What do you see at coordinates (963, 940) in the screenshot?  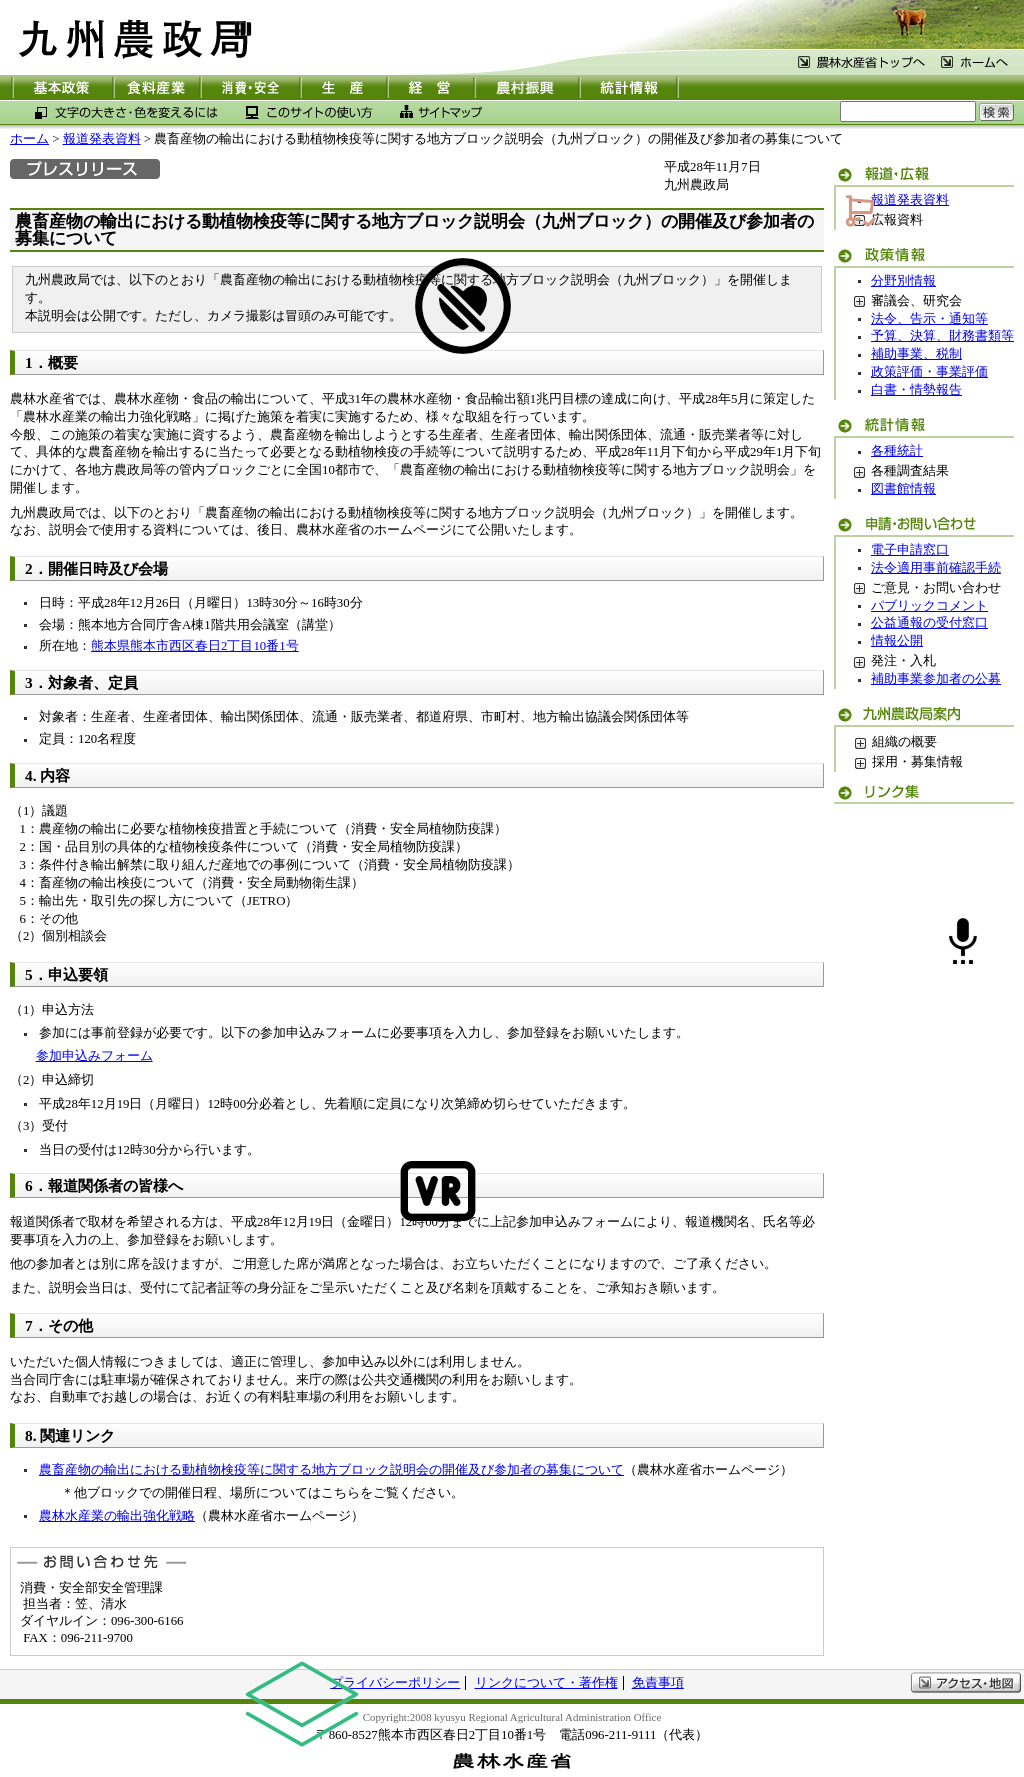 I see `access voice input settings` at bounding box center [963, 940].